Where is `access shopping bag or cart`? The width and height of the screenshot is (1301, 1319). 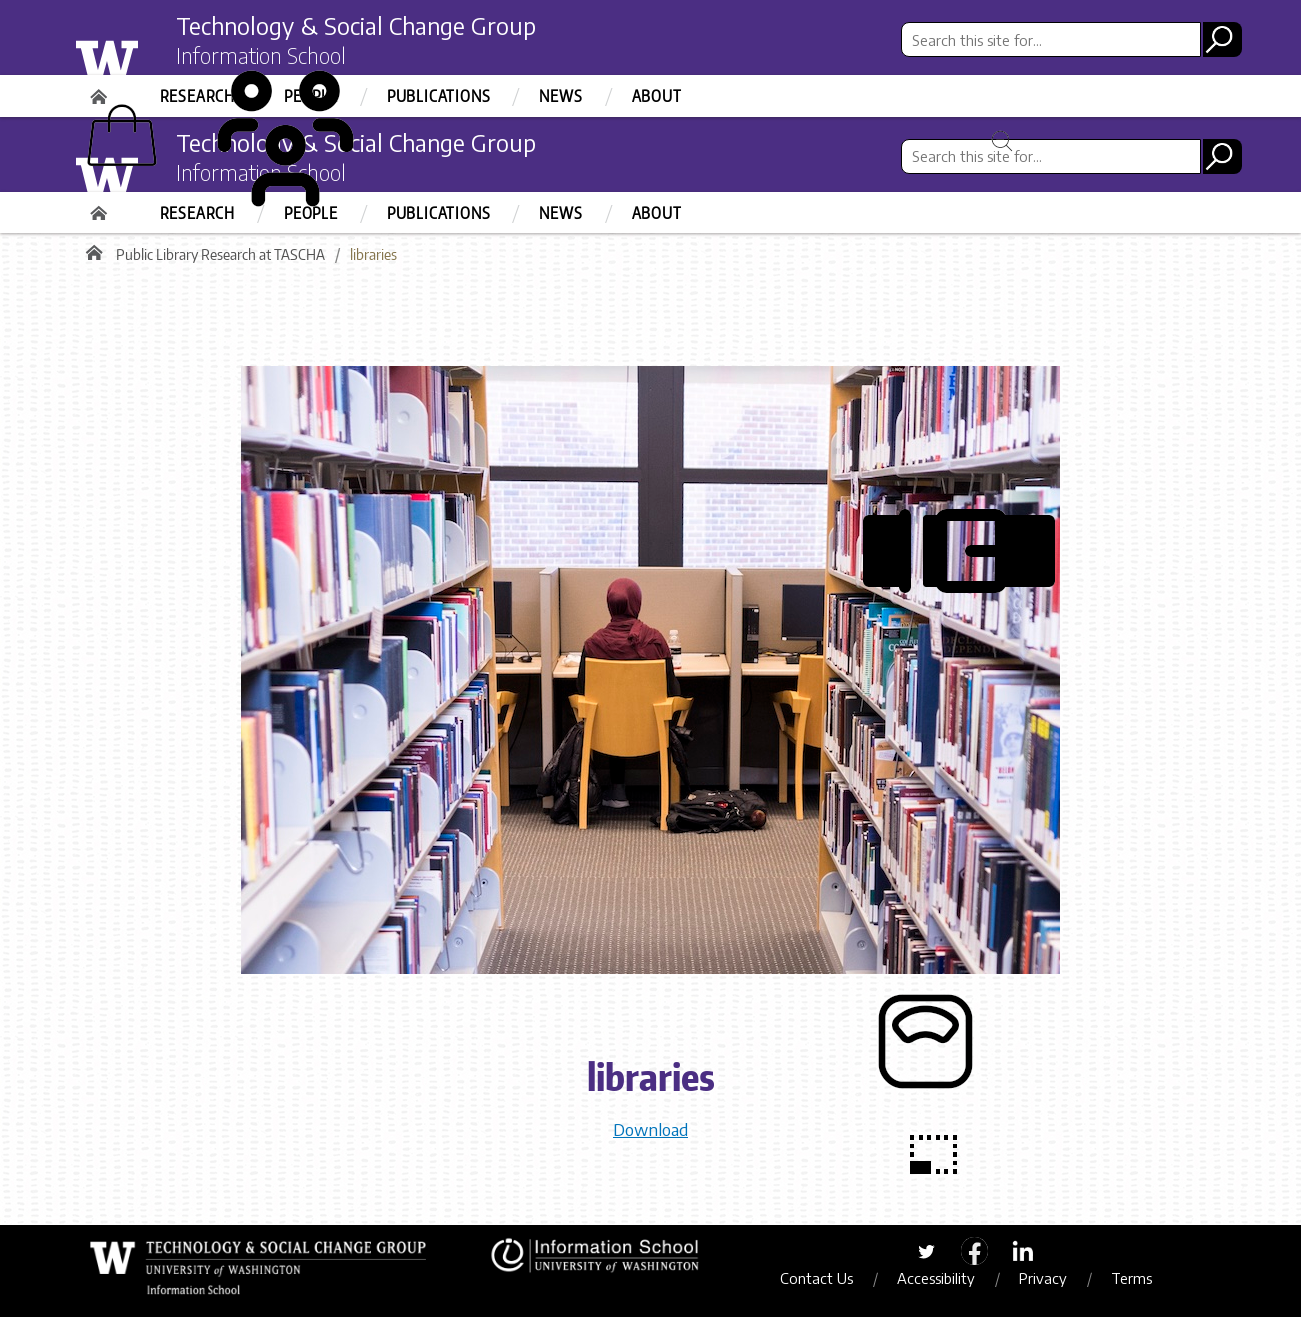 access shopping bag or cart is located at coordinates (122, 139).